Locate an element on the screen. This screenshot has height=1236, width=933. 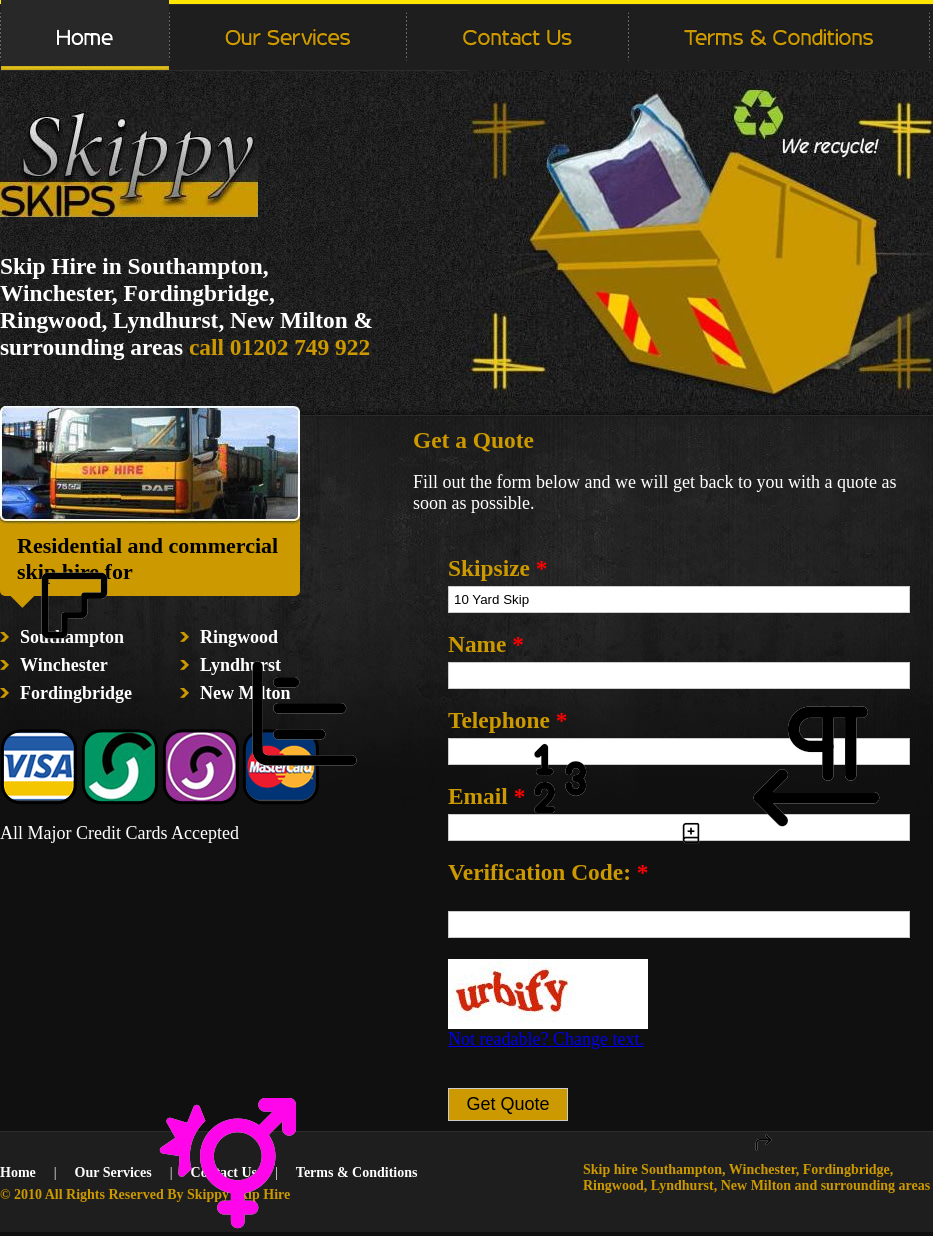
forward or share content is located at coordinates (763, 1142).